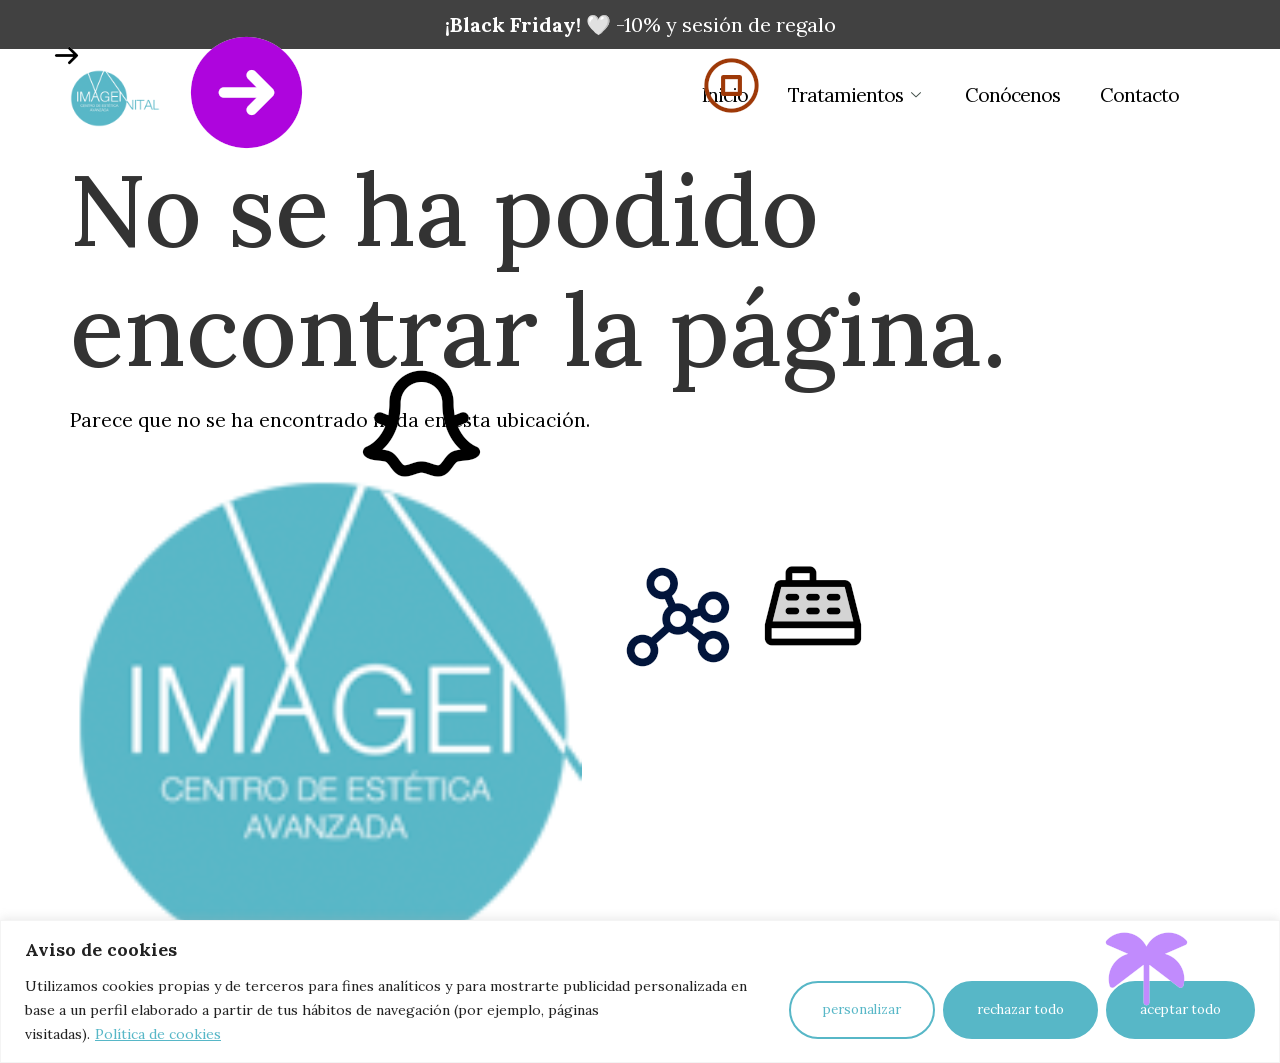 The width and height of the screenshot is (1280, 1063). Describe the element at coordinates (246, 92) in the screenshot. I see `proceed to the next step` at that location.